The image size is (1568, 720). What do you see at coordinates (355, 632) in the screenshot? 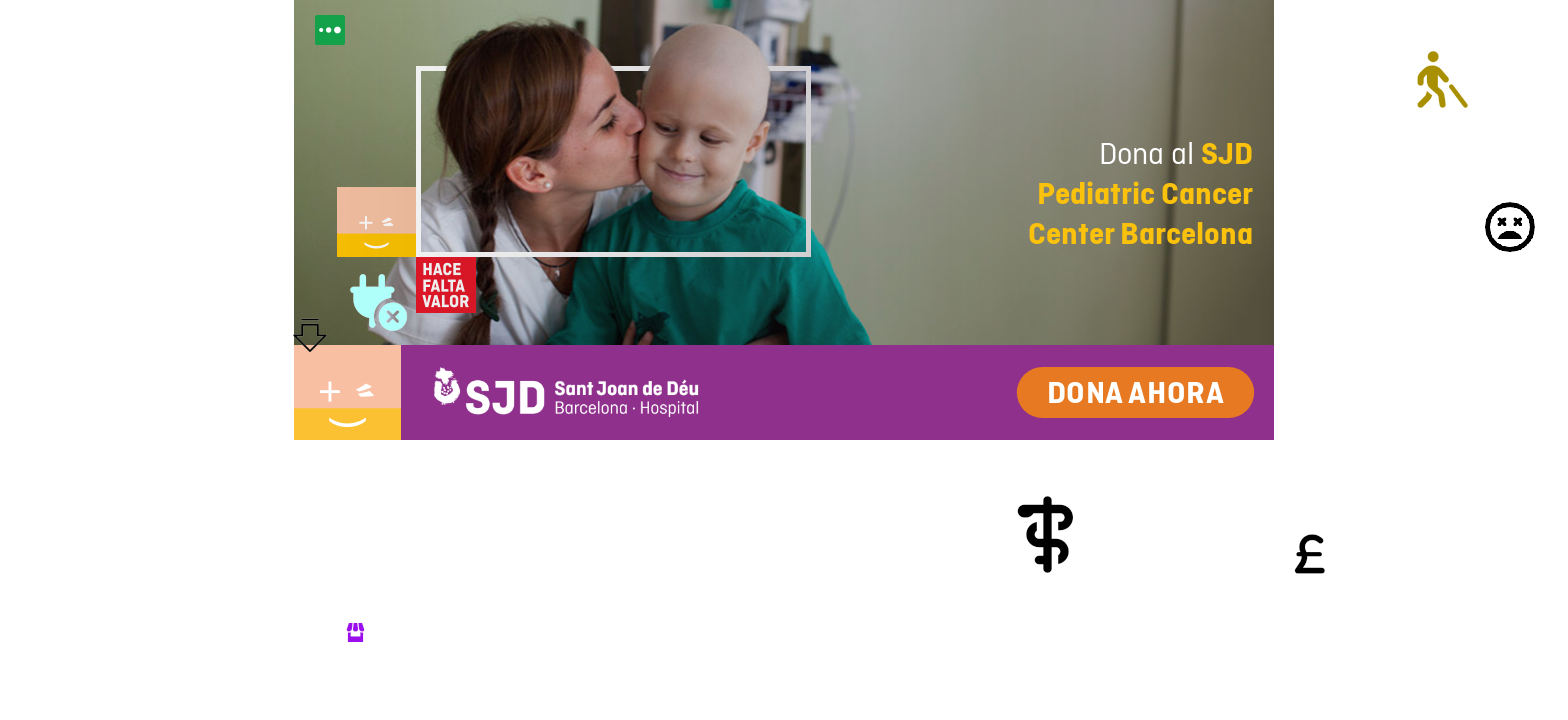
I see `open the store or shop` at bounding box center [355, 632].